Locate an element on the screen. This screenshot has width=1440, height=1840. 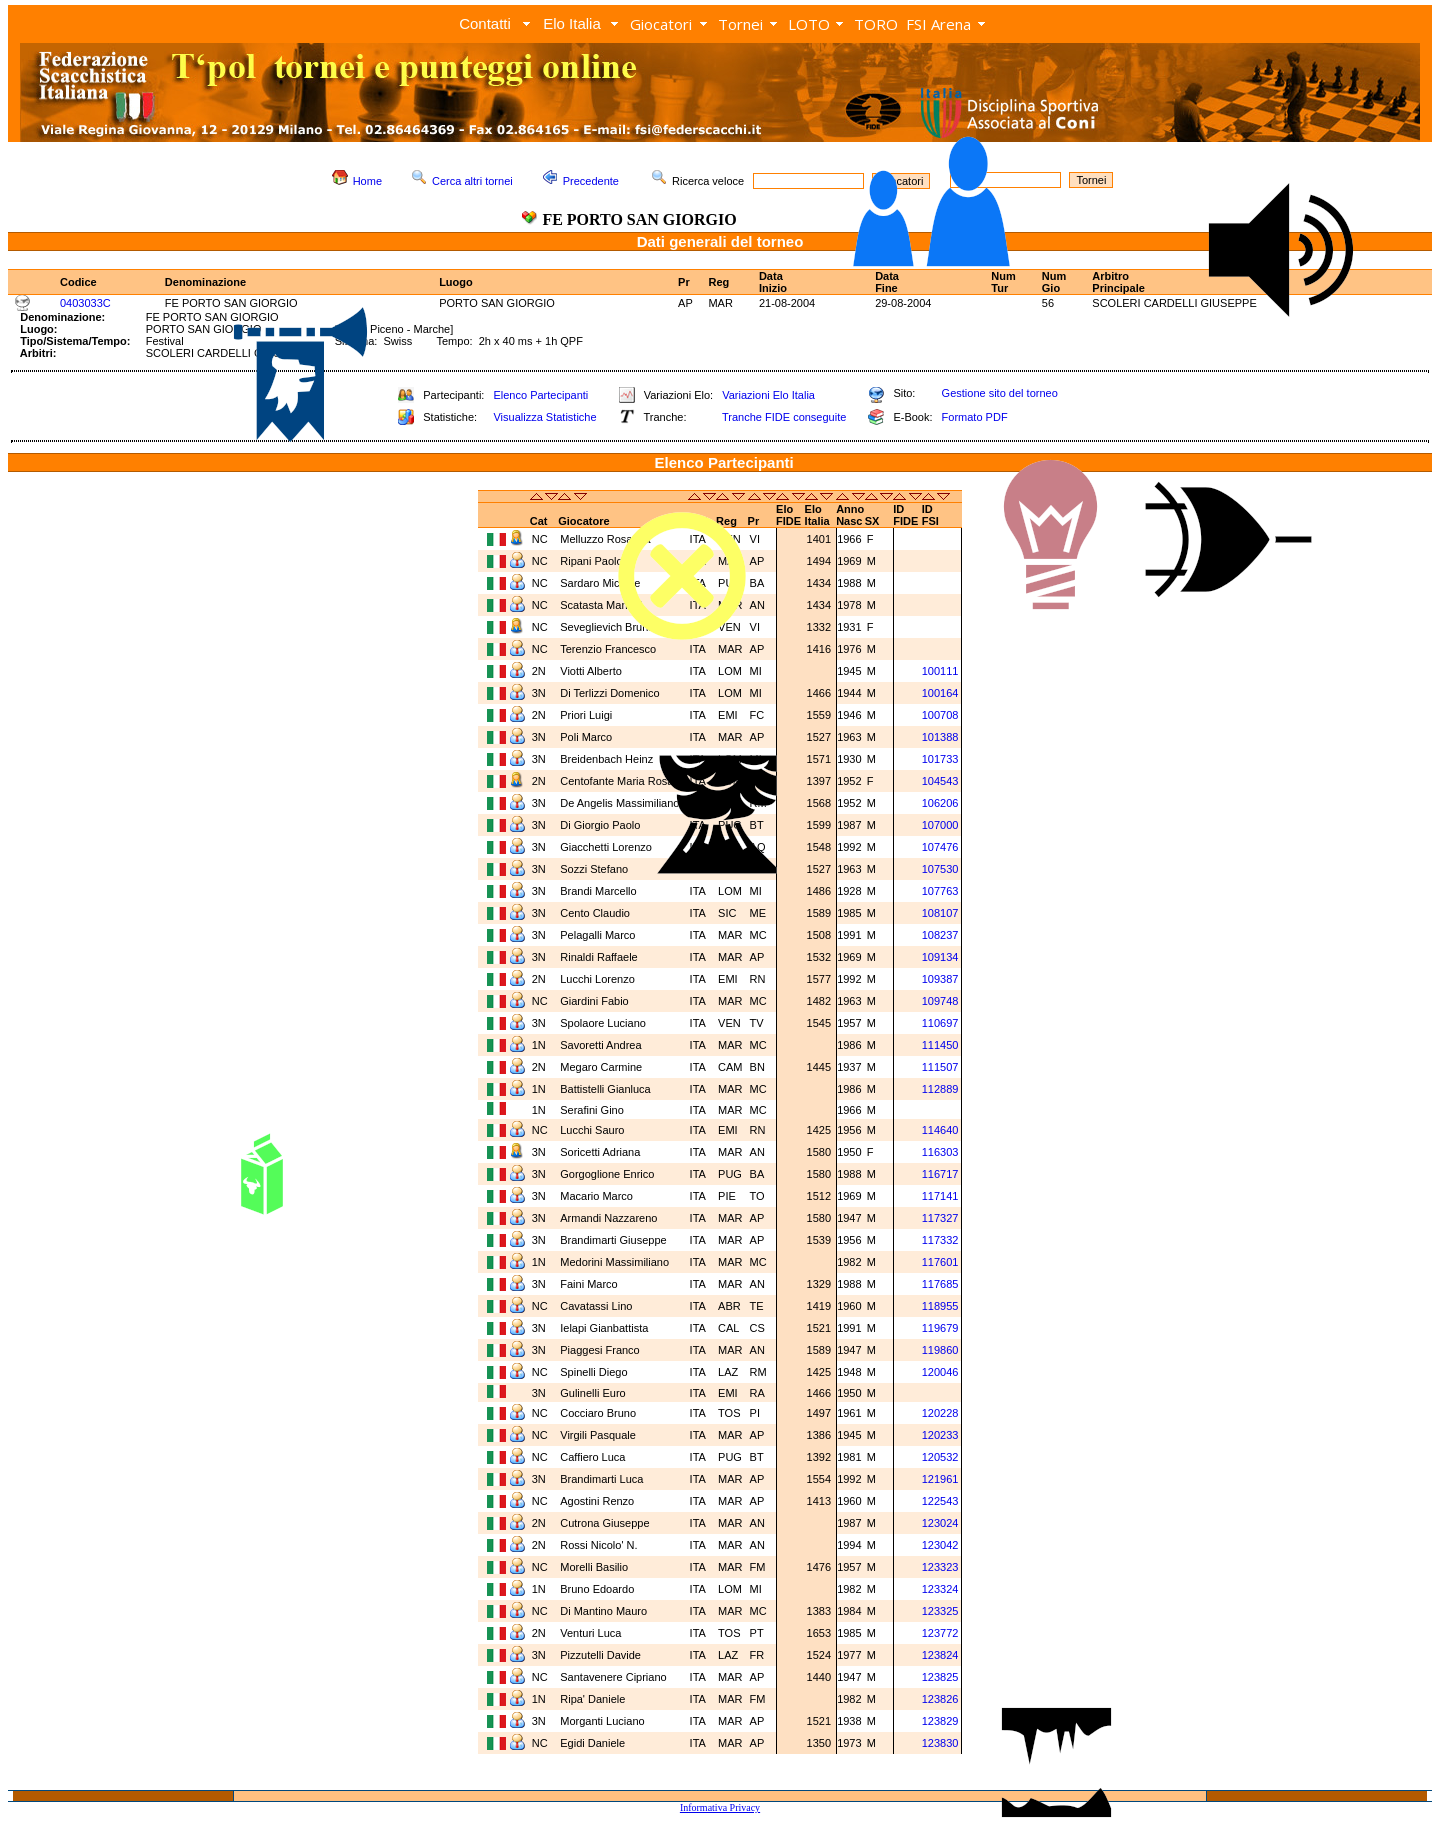
indicates volcanic activity or geological hazard is located at coordinates (717, 814).